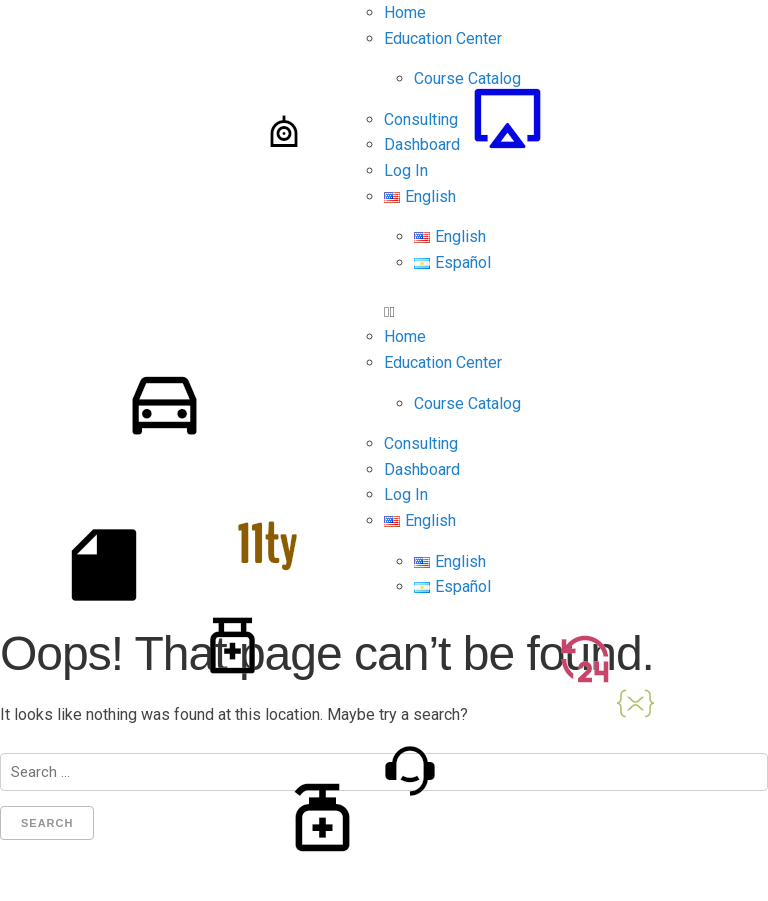 The image size is (768, 901). What do you see at coordinates (322, 817) in the screenshot?
I see `access hand sanitizer station location` at bounding box center [322, 817].